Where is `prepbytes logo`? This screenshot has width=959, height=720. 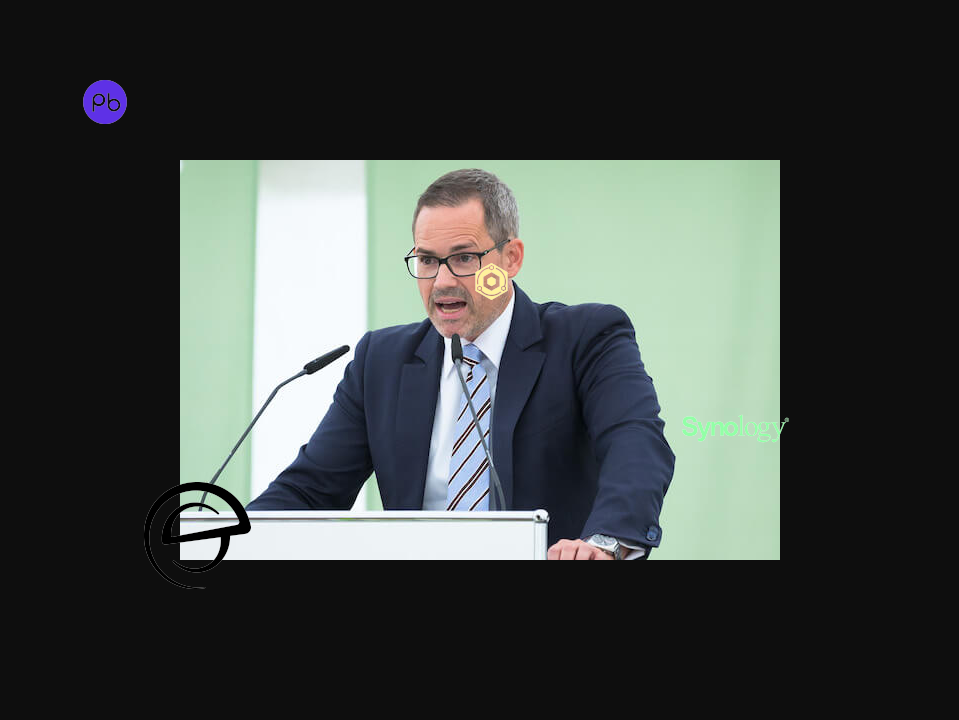 prepbytes logo is located at coordinates (105, 102).